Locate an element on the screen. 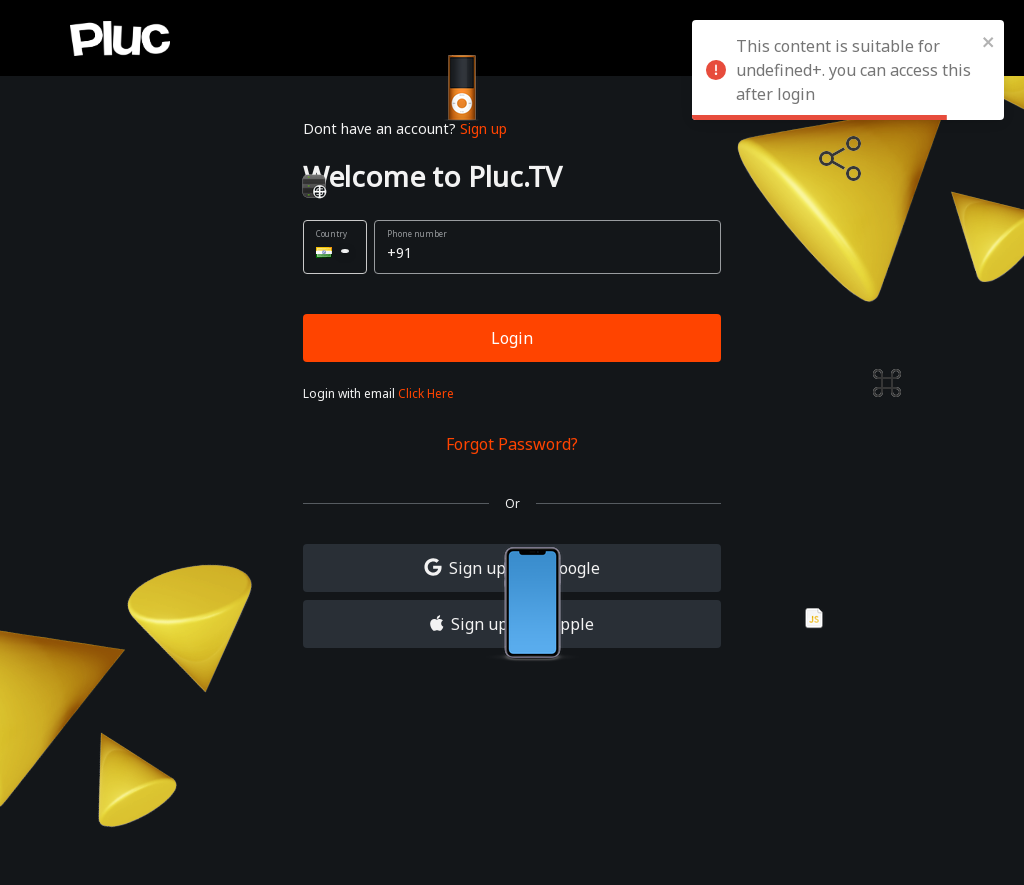  sync music to ipod nano device is located at coordinates (461, 88).